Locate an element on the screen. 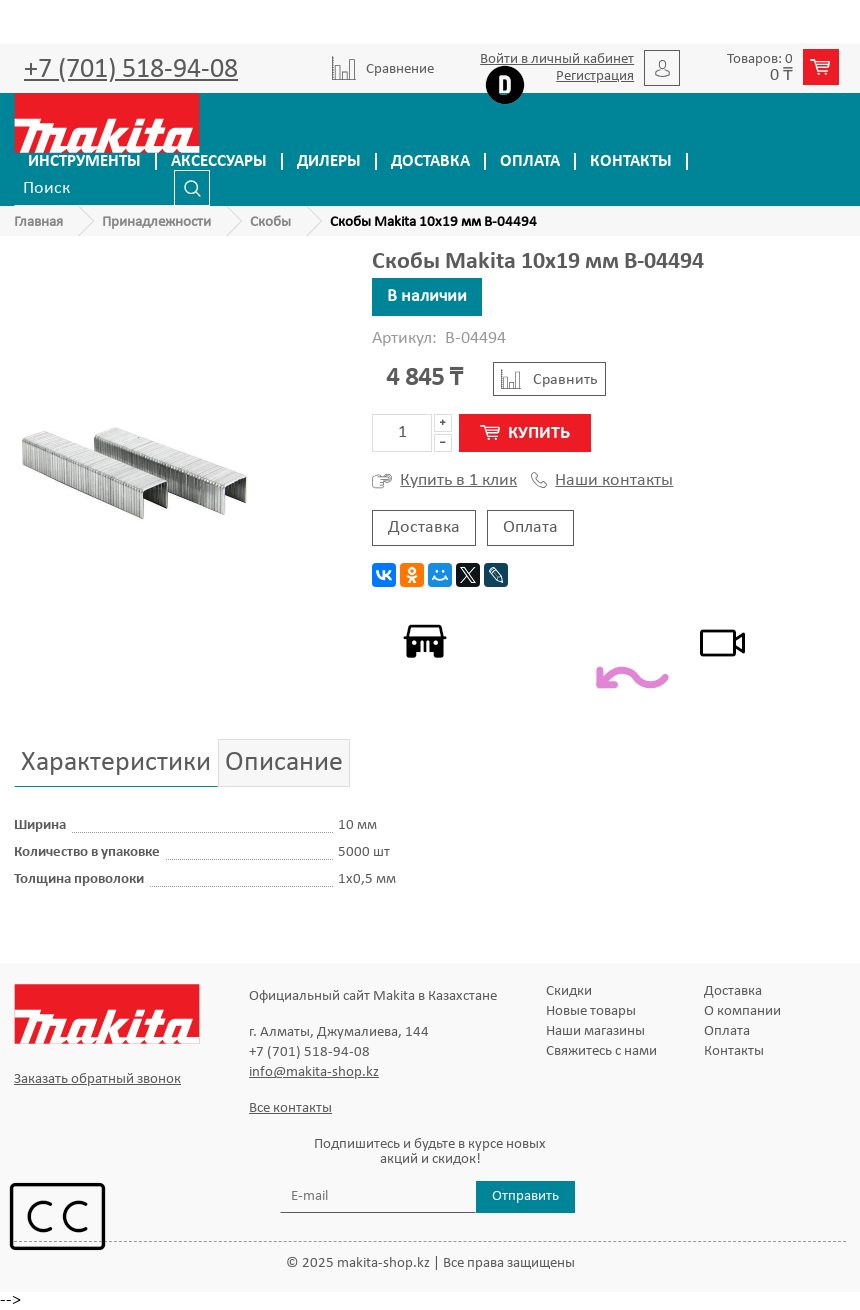 This screenshot has height=1310, width=860. select off-road or adventure vehicle type is located at coordinates (425, 642).